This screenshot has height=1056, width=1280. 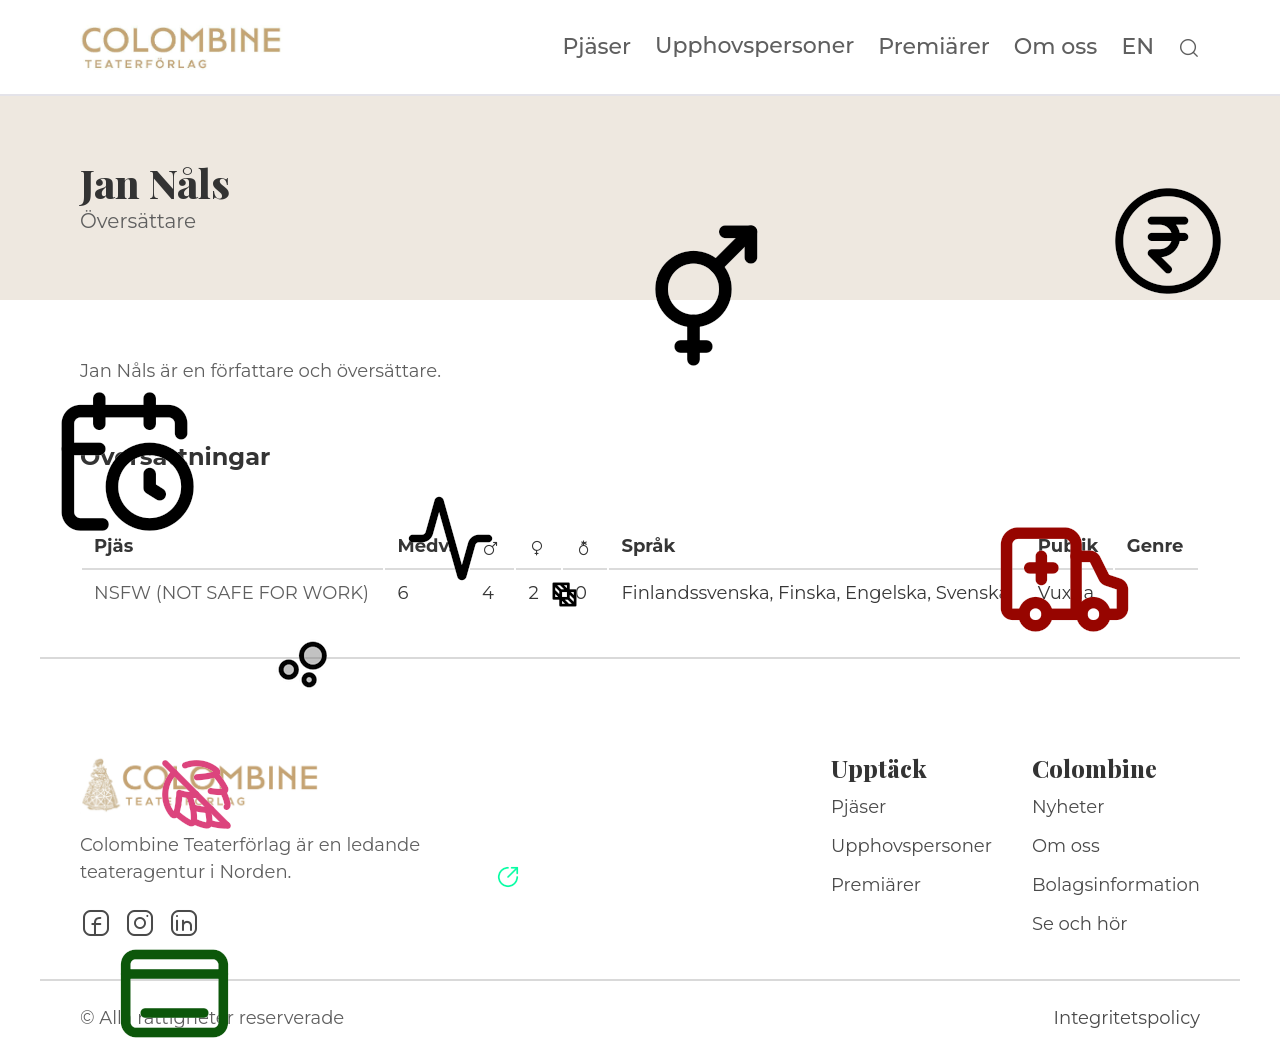 What do you see at coordinates (301, 664) in the screenshot?
I see `view bubble chart visualization` at bounding box center [301, 664].